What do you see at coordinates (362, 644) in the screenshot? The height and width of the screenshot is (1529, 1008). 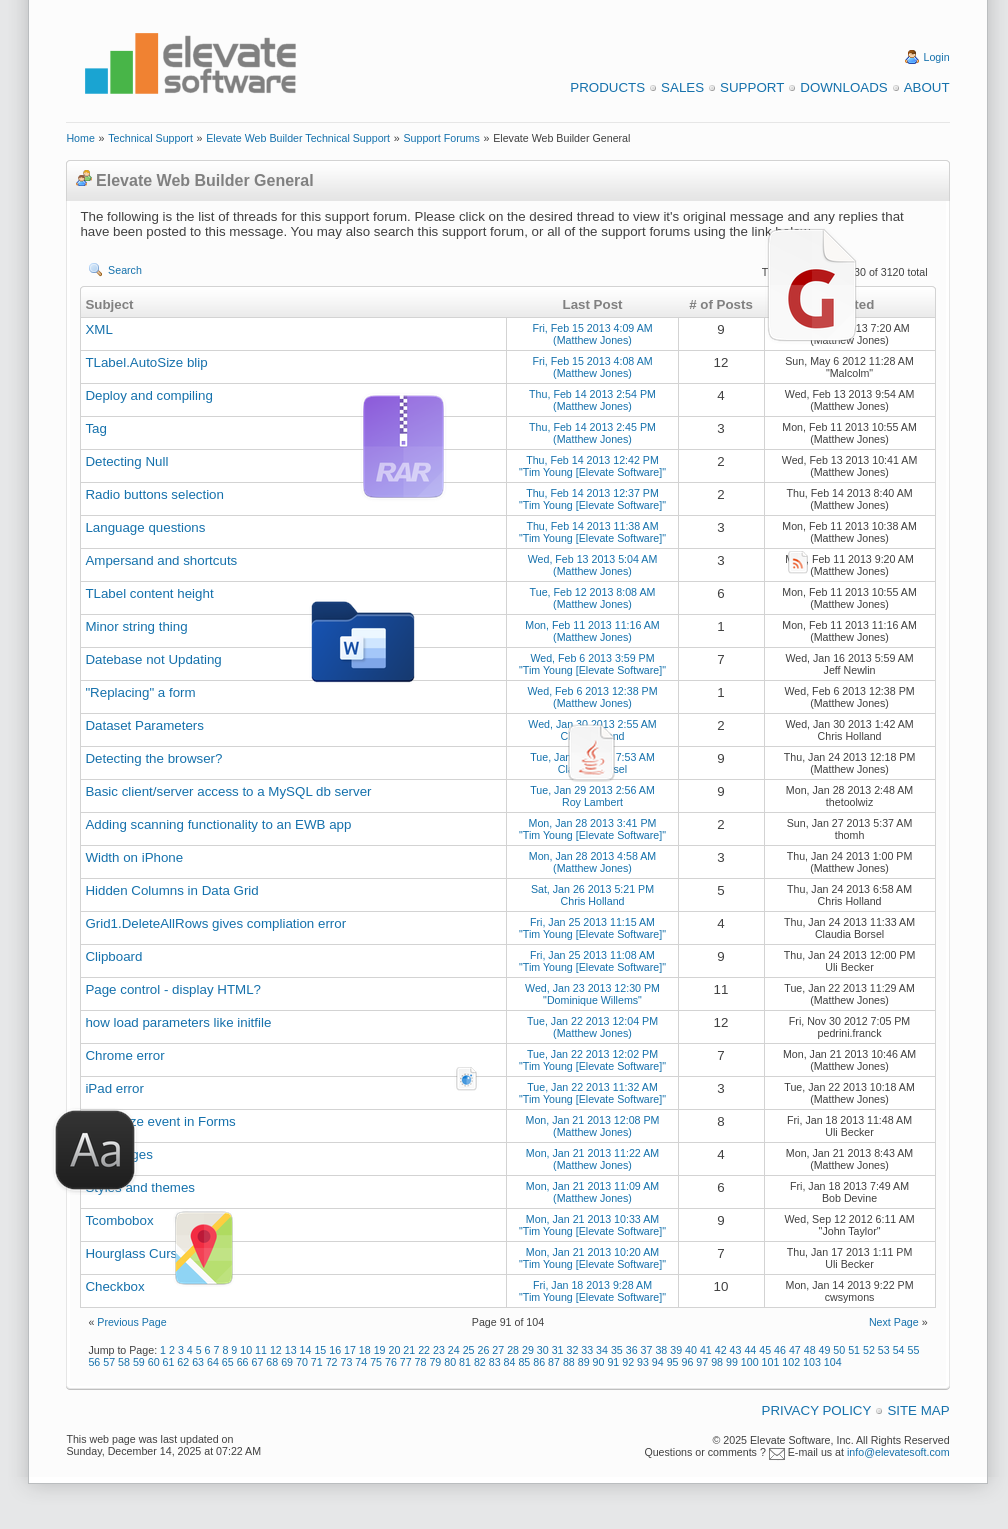 I see `open folder containing Microsoft Word documents` at bounding box center [362, 644].